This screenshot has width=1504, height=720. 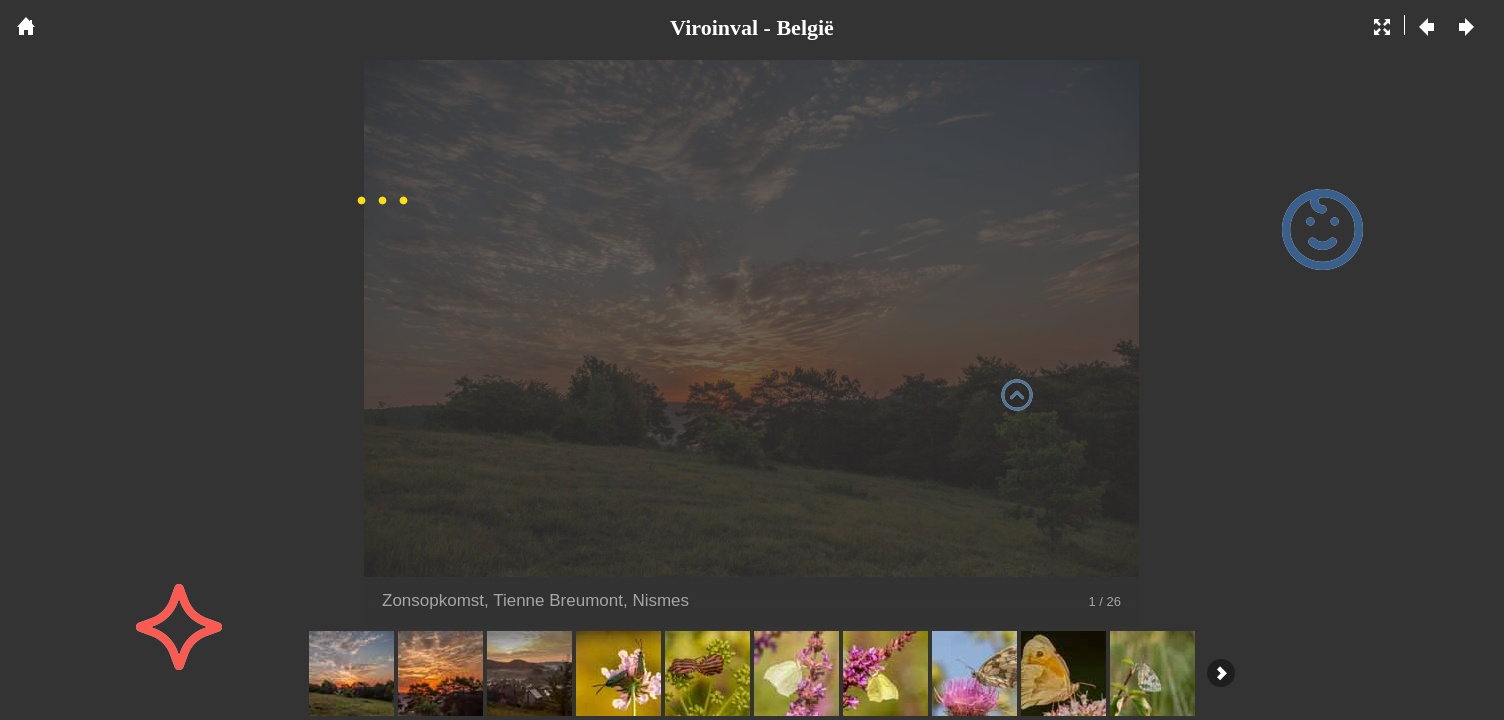 I want to click on open more options menu, so click(x=382, y=200).